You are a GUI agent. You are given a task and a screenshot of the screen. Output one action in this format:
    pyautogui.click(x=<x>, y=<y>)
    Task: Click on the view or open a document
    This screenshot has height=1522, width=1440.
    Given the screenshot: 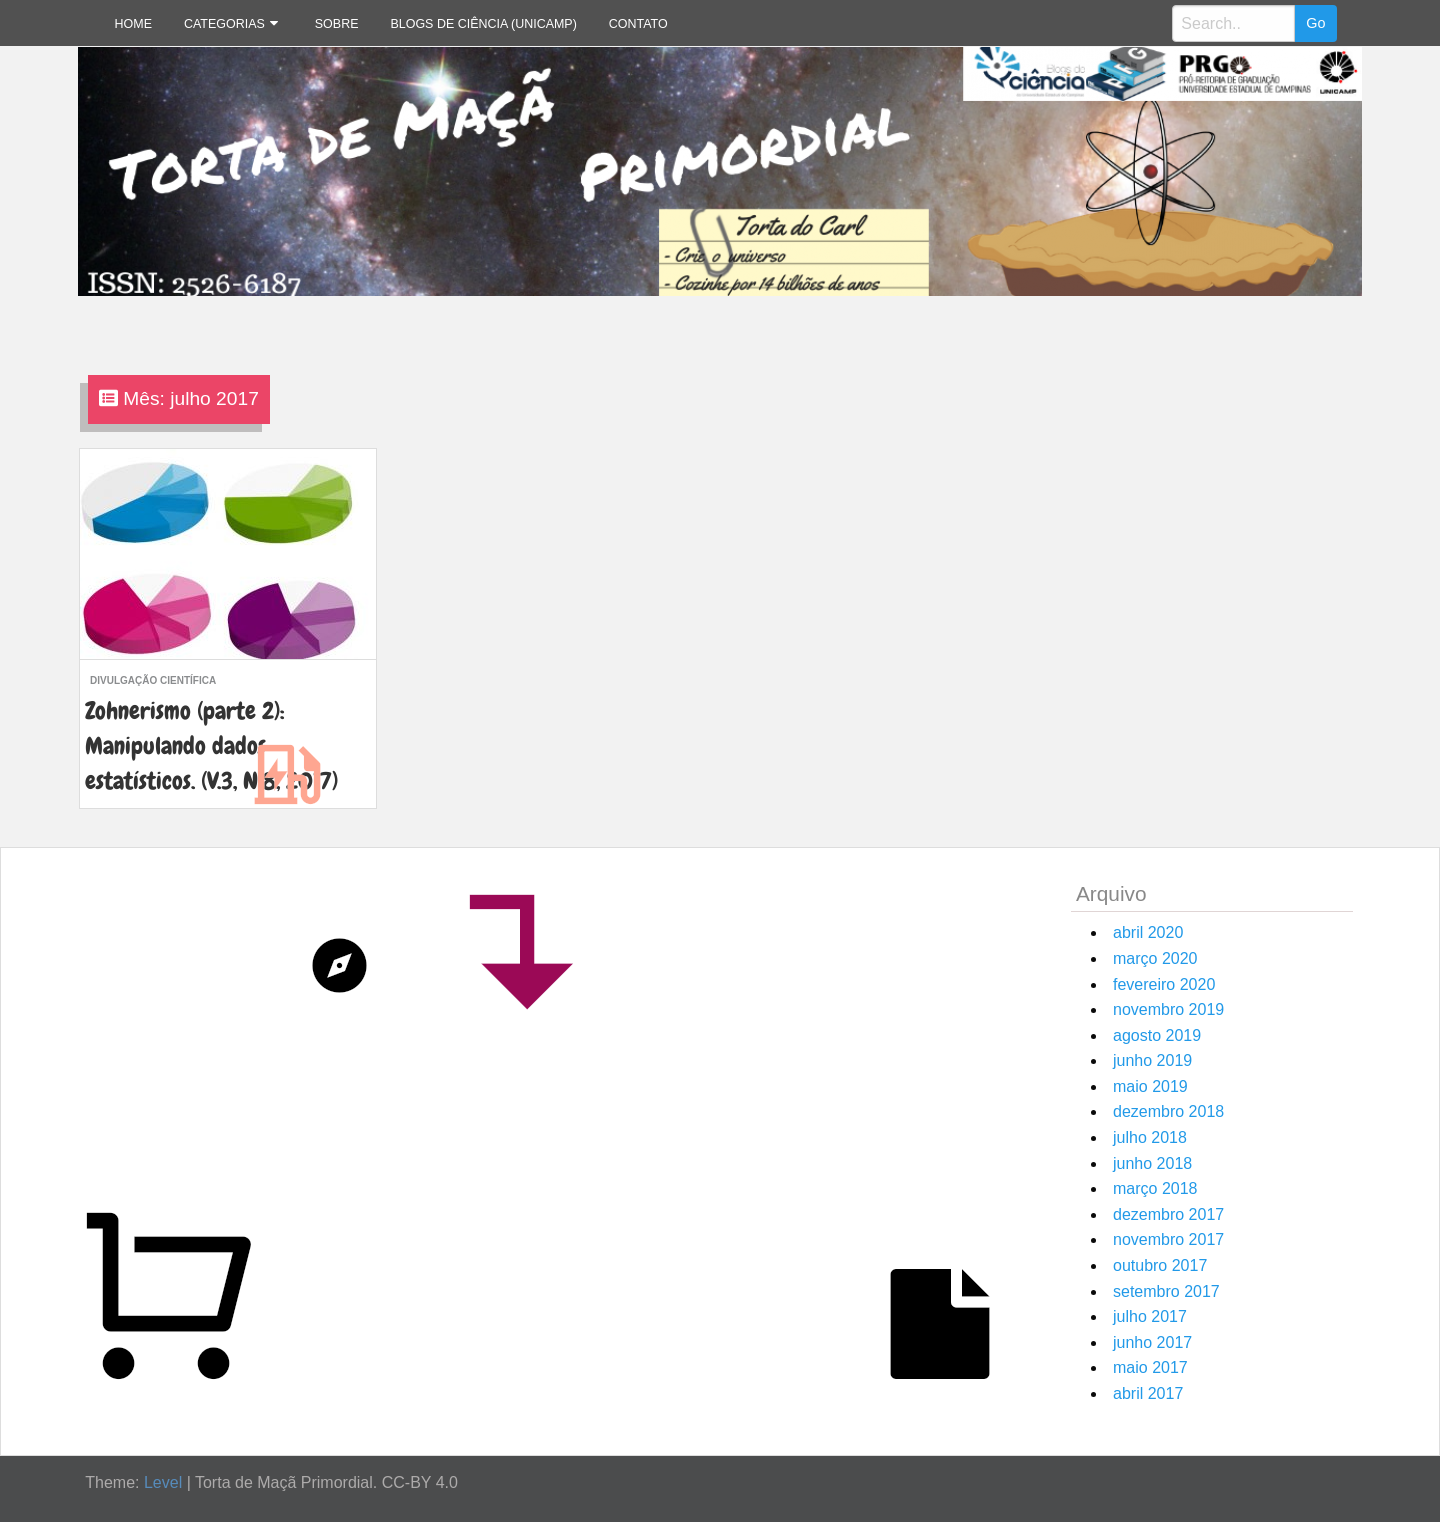 What is the action you would take?
    pyautogui.click(x=940, y=1324)
    